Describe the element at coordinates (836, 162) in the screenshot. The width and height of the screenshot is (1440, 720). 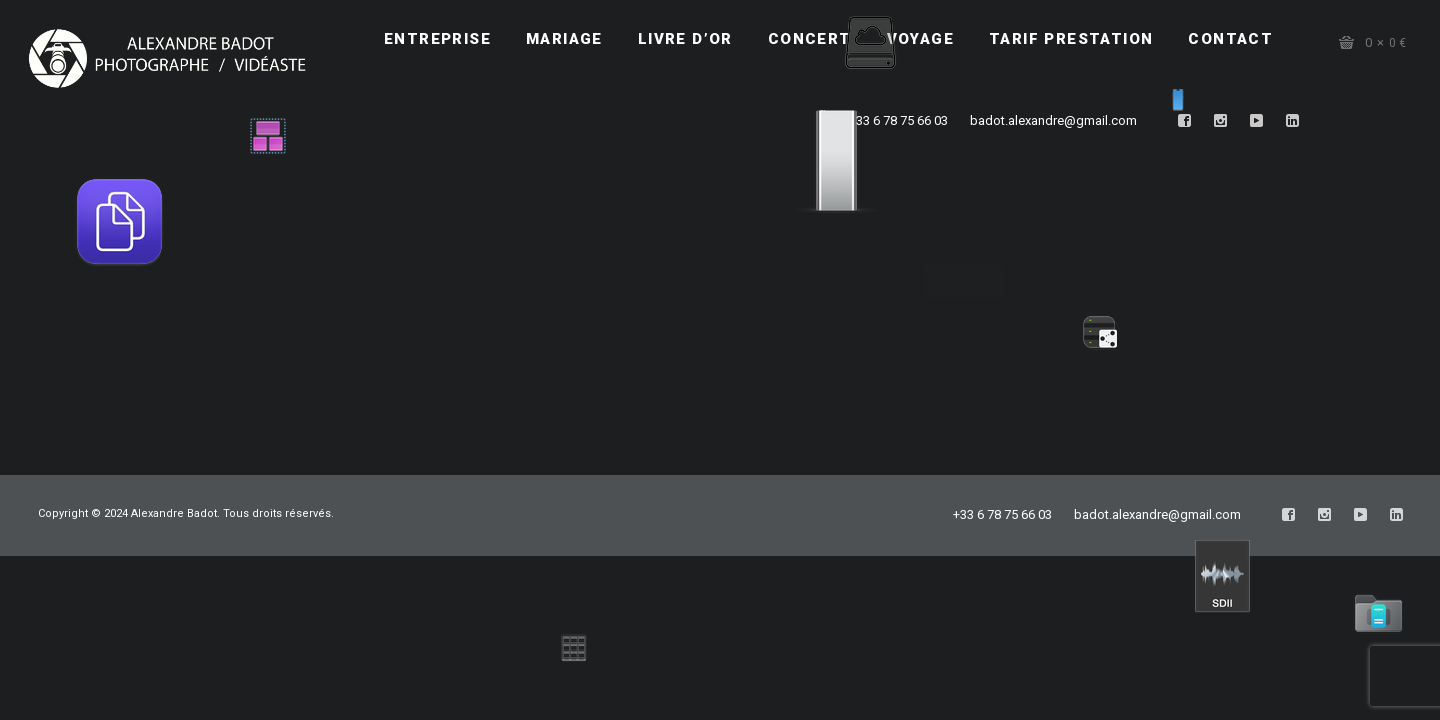
I see `iPod nano device connected` at that location.